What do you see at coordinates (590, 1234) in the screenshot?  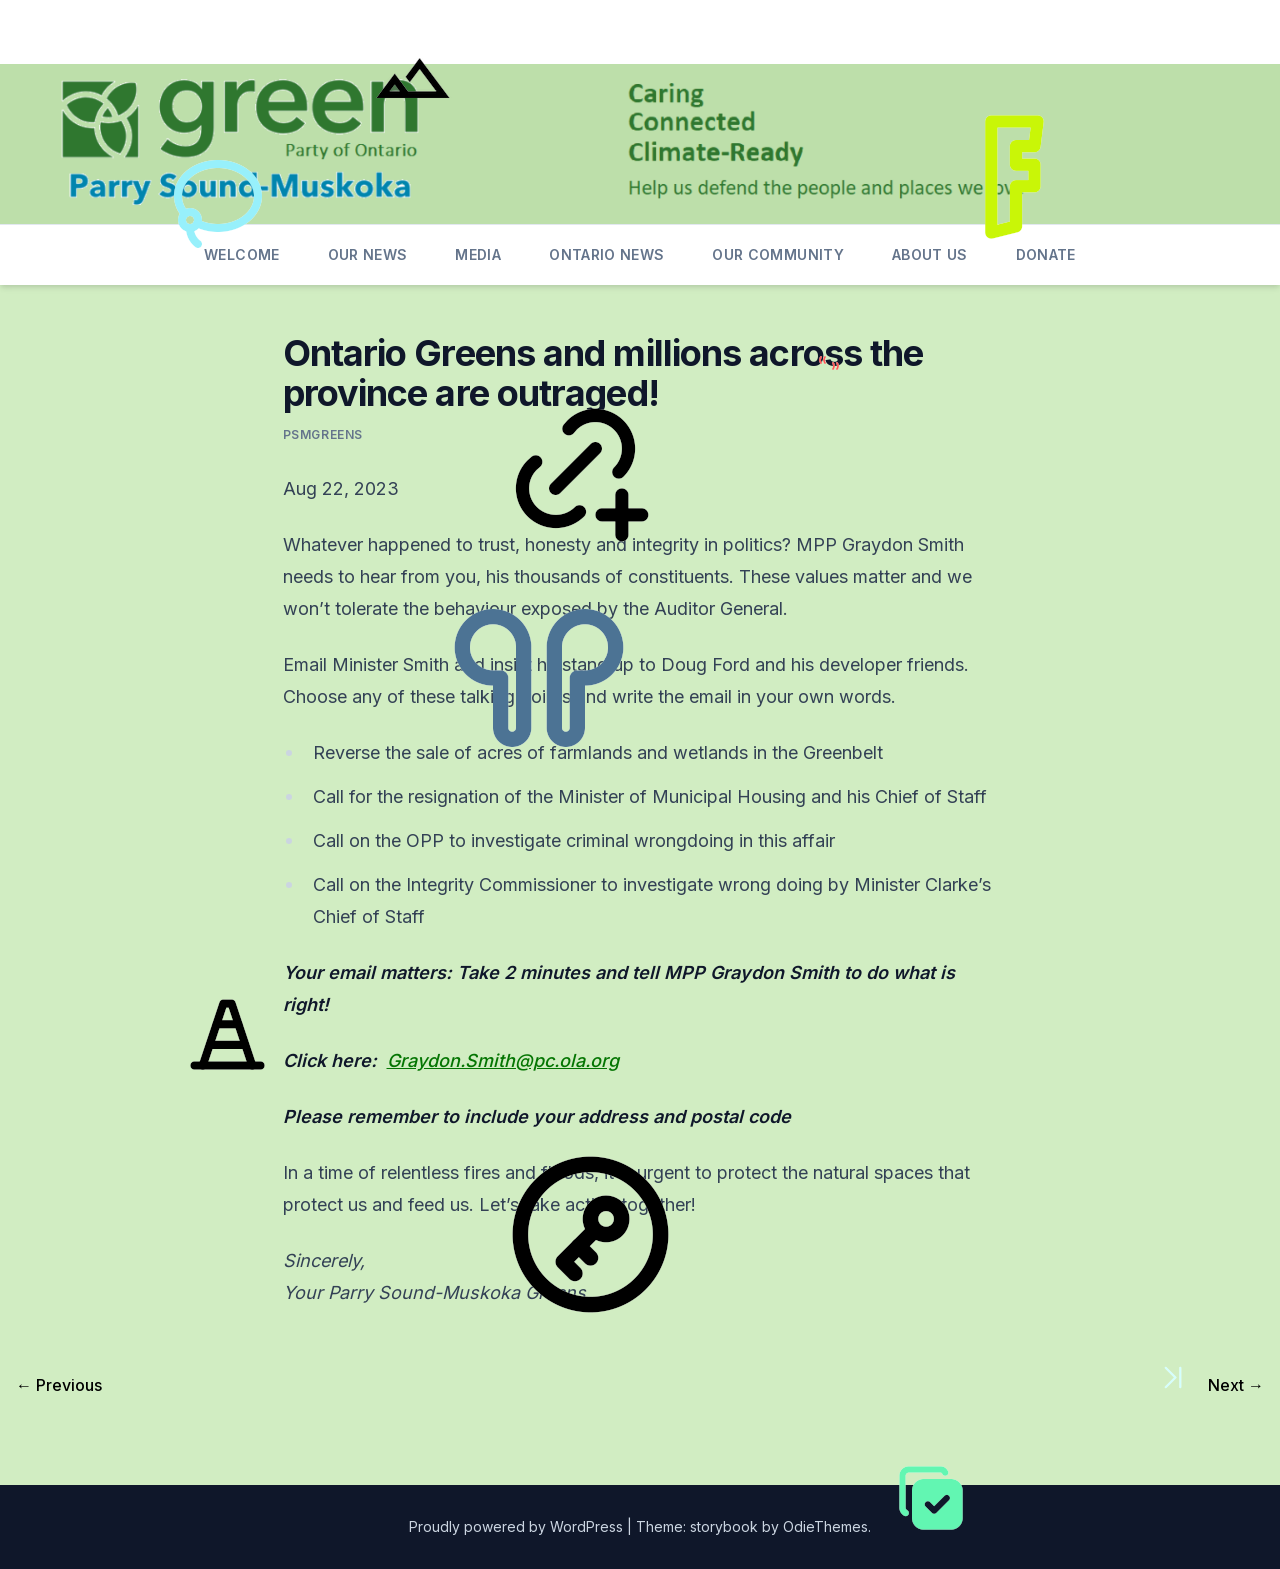 I see `access security or authentication settings` at bounding box center [590, 1234].